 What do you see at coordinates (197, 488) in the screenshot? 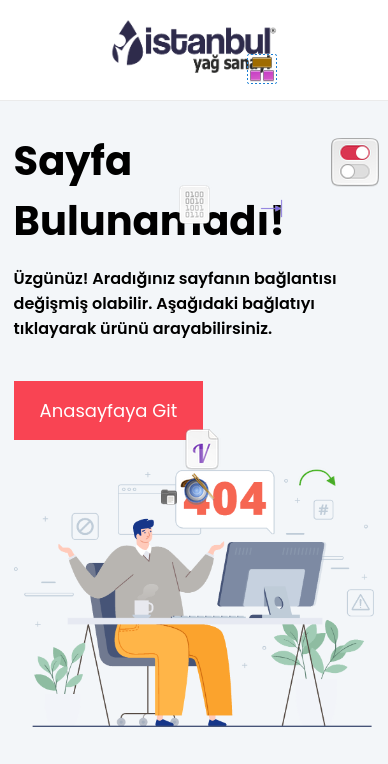
I see `sync services application icon` at bounding box center [197, 488].